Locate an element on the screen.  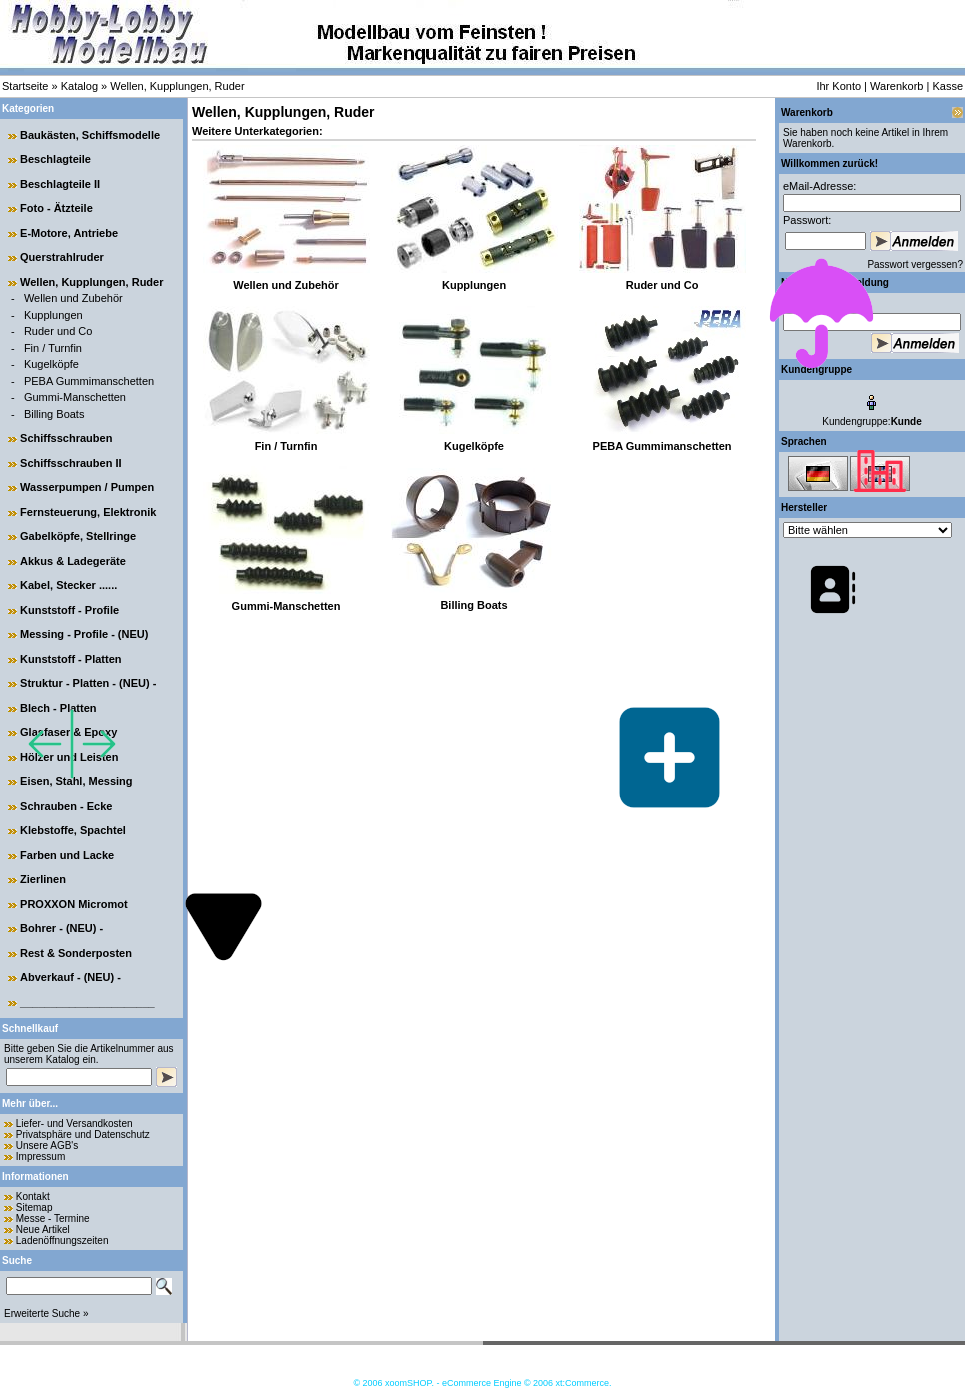
expand content horizontally is located at coordinates (72, 744).